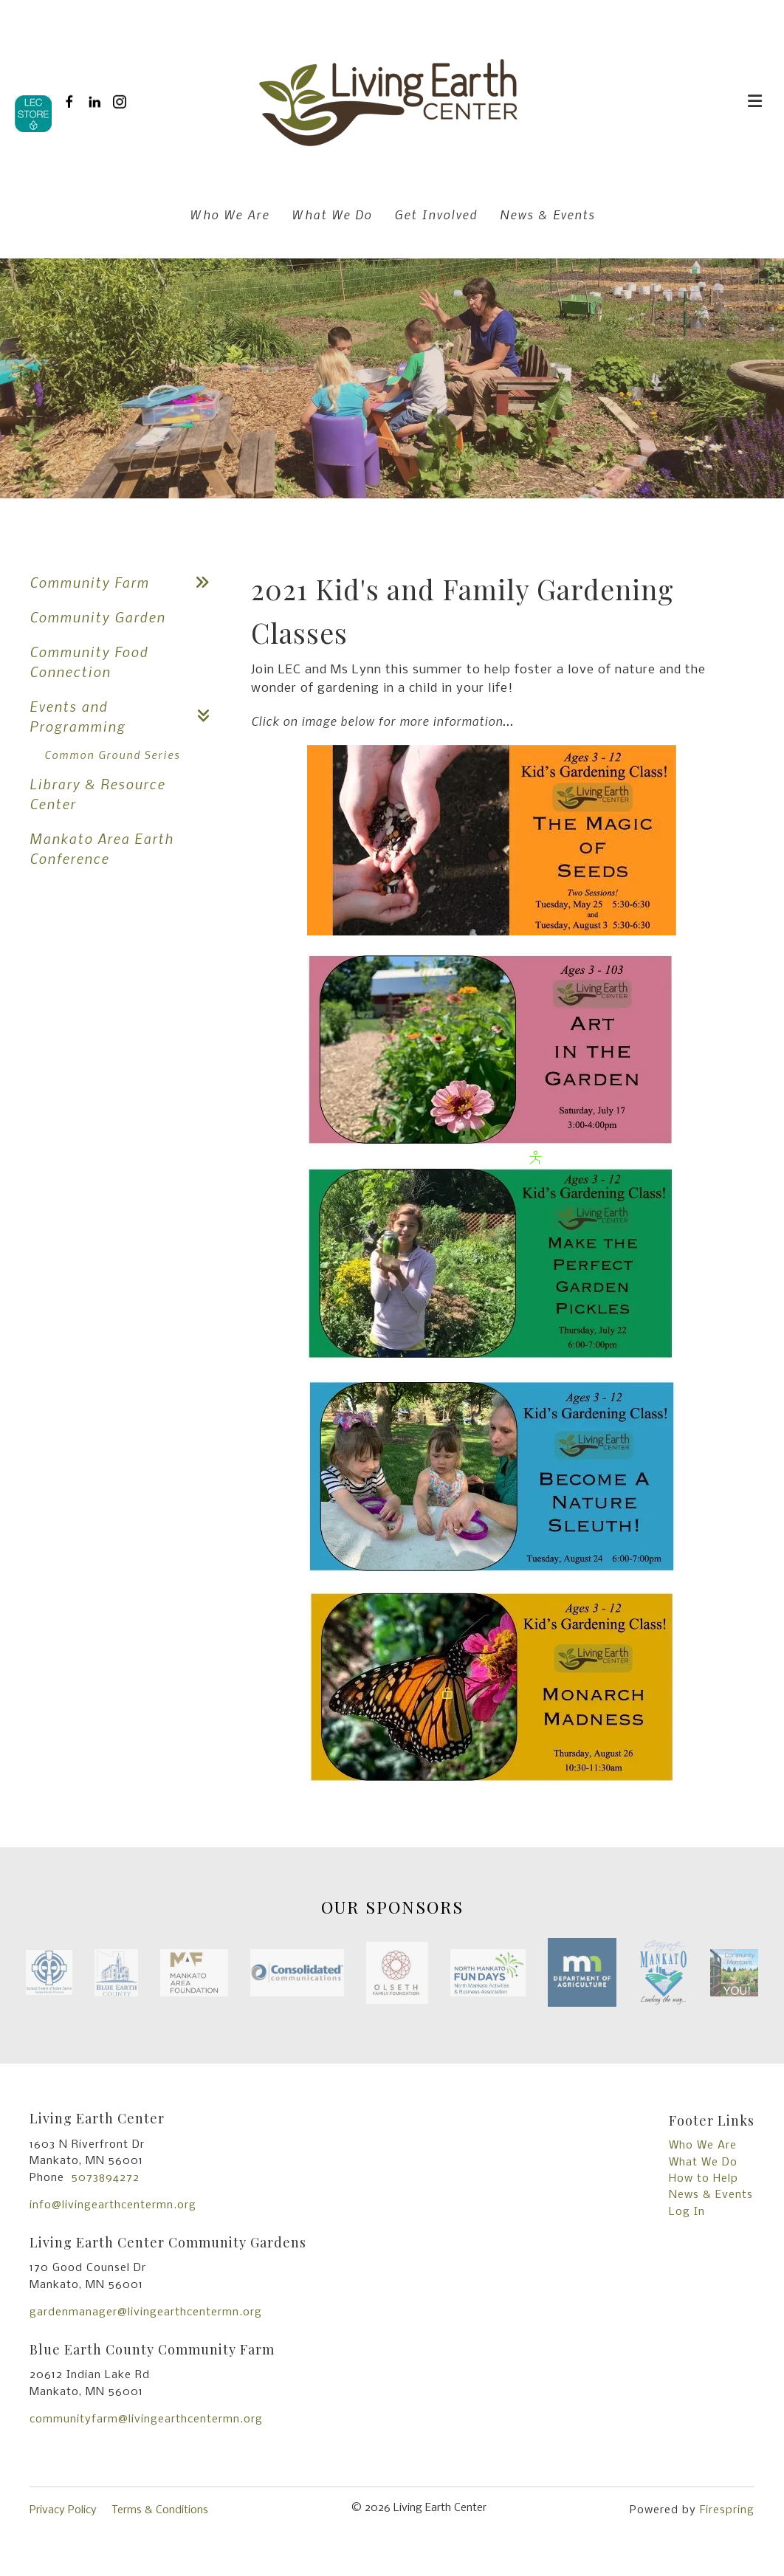  What do you see at coordinates (535, 1158) in the screenshot?
I see `access tai chi or meditation exercises` at bounding box center [535, 1158].